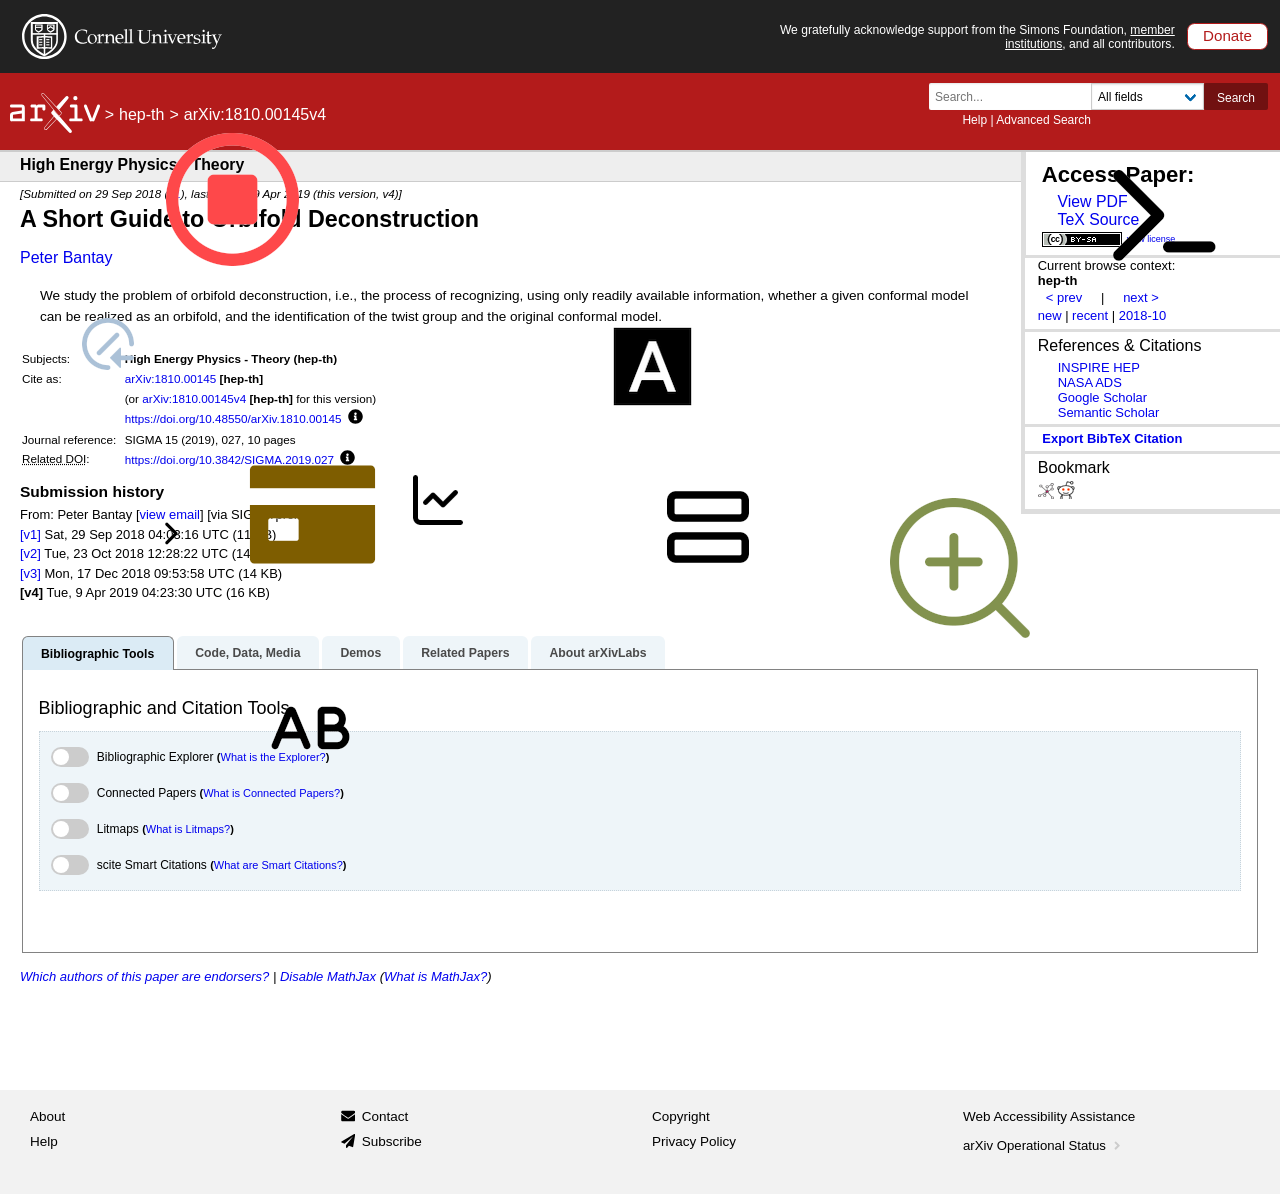 This screenshot has height=1194, width=1280. I want to click on indicates a linked issue was closed as not planned, so click(108, 344).